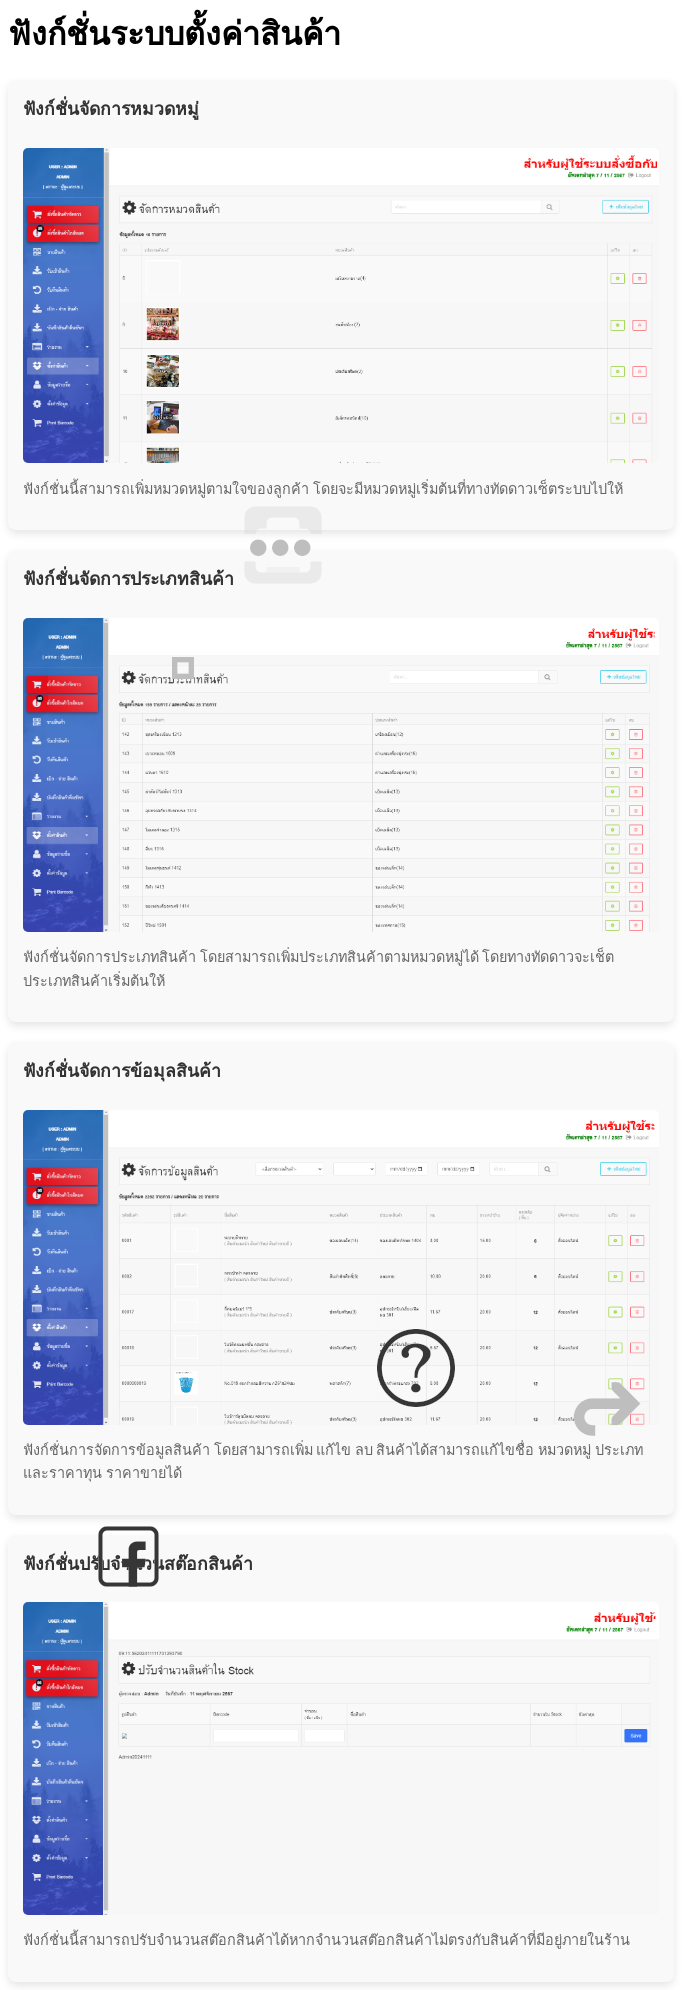  I want to click on connect your Facebook account, so click(128, 1556).